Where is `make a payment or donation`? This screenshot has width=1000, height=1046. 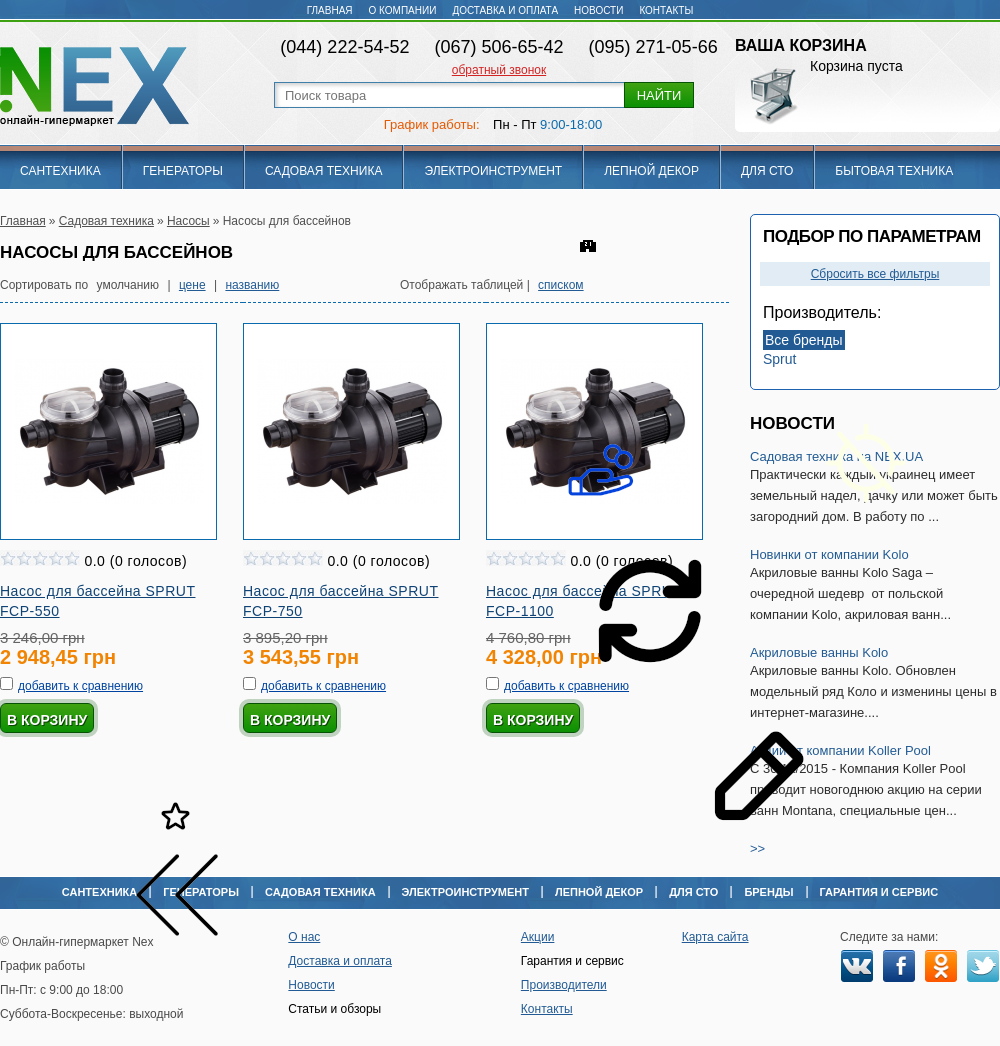 make a payment or donation is located at coordinates (603, 472).